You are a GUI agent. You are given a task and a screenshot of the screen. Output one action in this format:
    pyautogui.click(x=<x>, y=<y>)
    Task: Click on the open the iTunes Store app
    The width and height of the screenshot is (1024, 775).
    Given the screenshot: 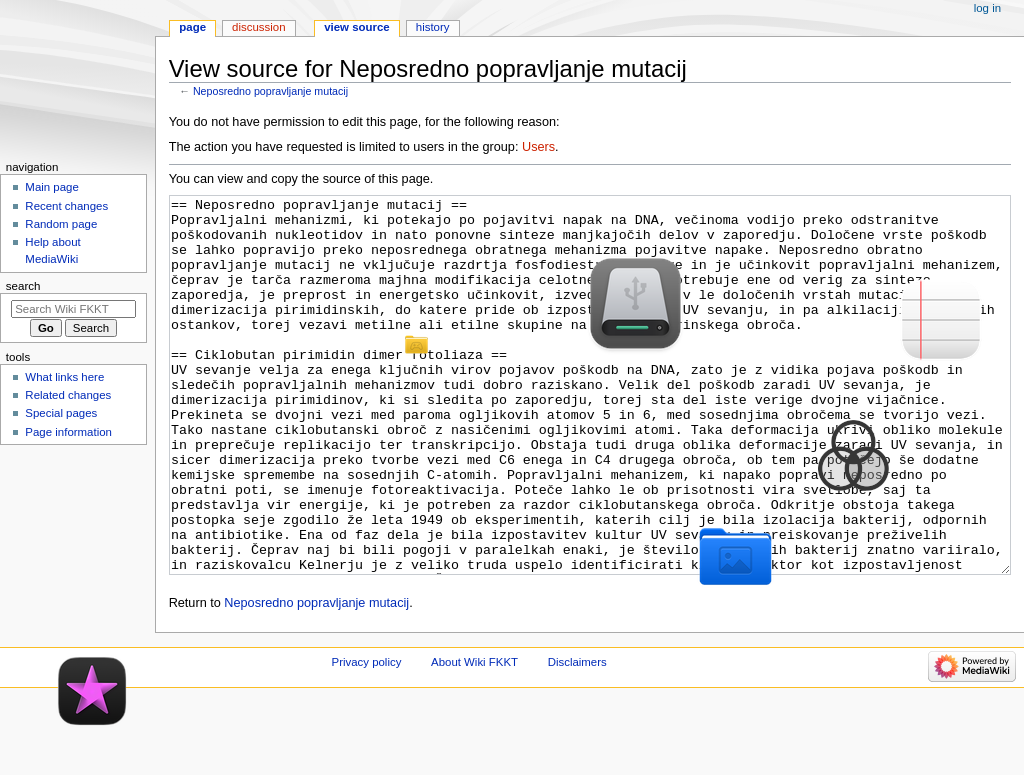 What is the action you would take?
    pyautogui.click(x=92, y=691)
    